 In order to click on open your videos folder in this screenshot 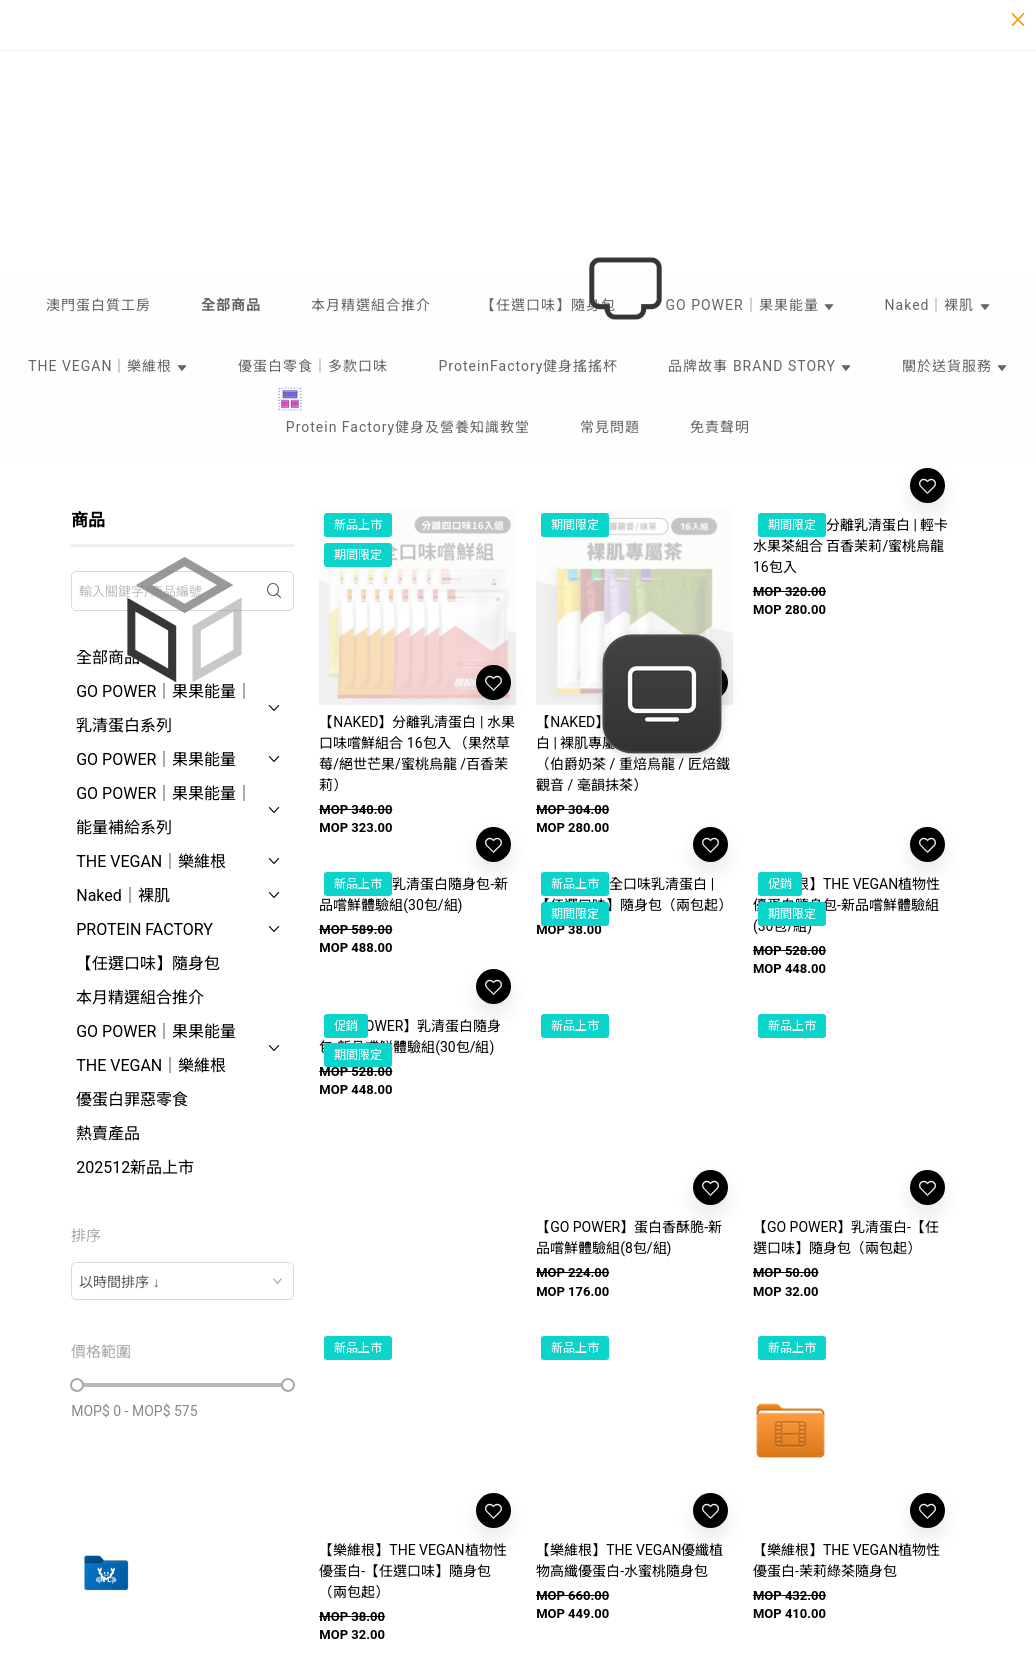, I will do `click(790, 1430)`.